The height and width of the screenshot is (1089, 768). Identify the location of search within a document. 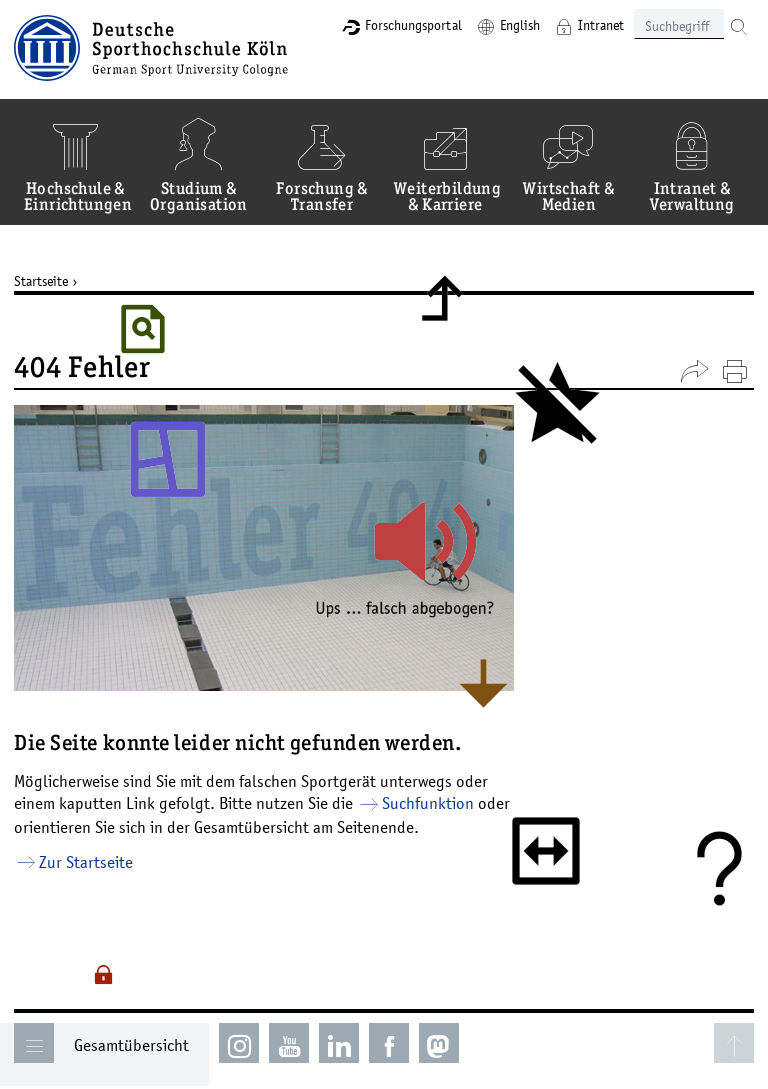
(143, 329).